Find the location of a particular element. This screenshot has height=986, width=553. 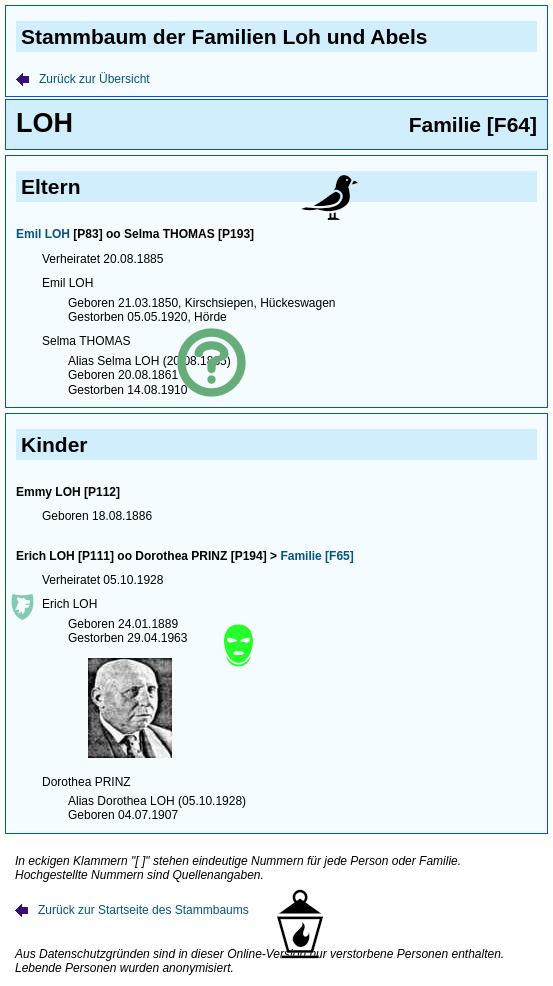

access help or support documentation is located at coordinates (211, 362).